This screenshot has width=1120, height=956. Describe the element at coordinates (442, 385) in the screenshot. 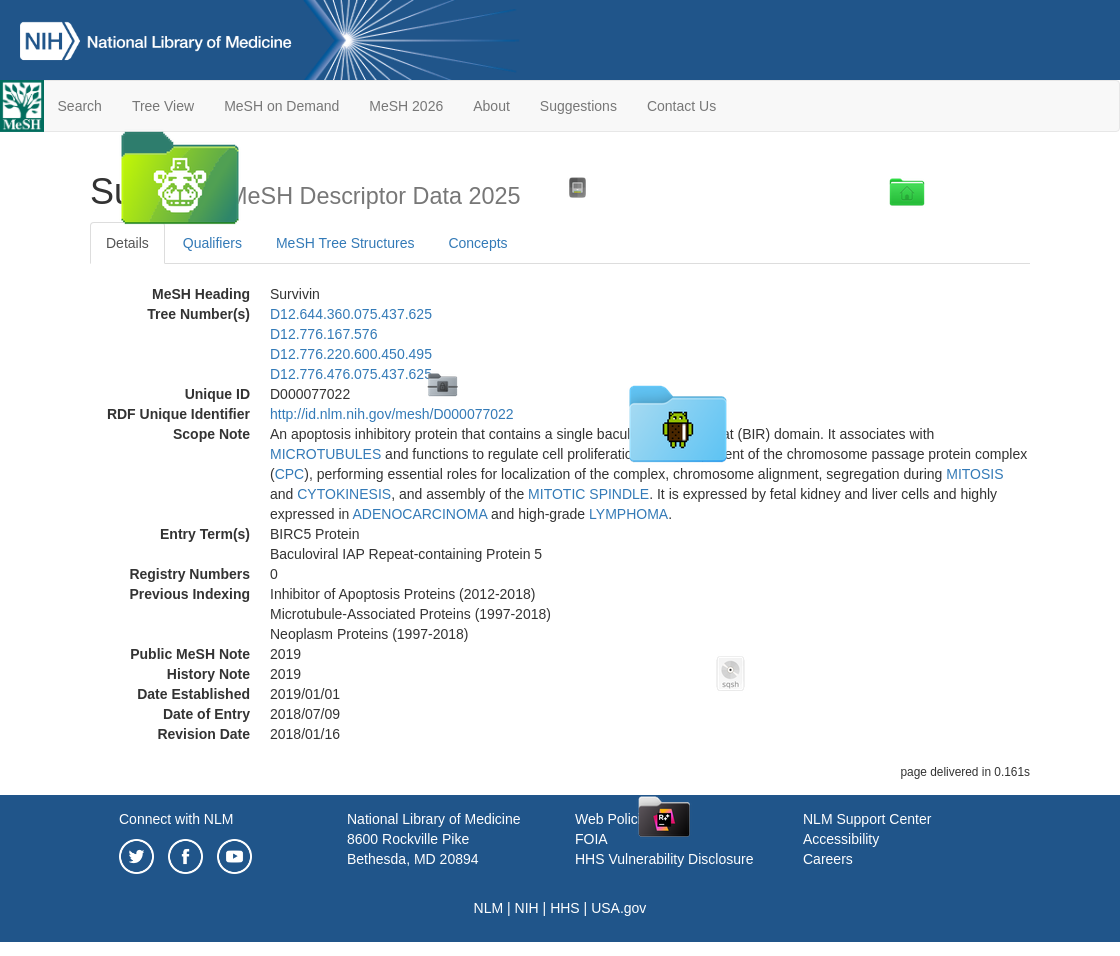

I see `access a password-protected folder` at that location.